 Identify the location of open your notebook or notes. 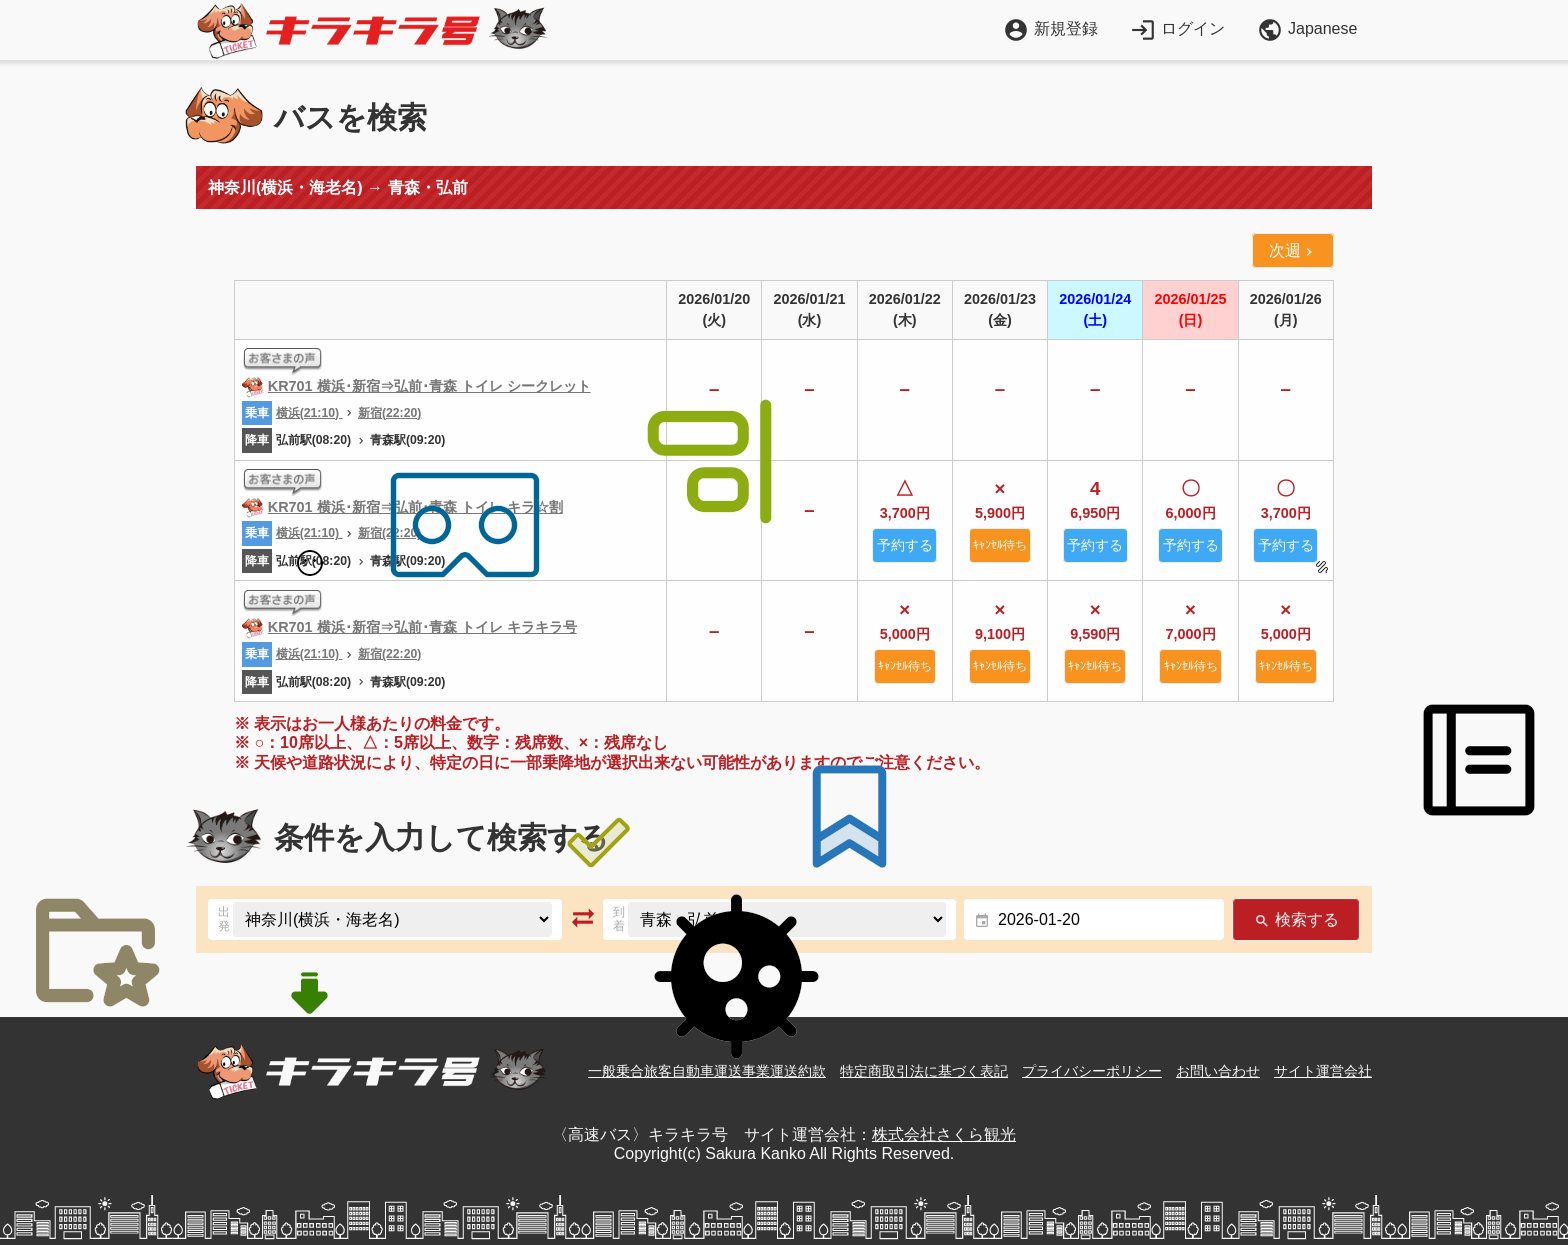
(1479, 760).